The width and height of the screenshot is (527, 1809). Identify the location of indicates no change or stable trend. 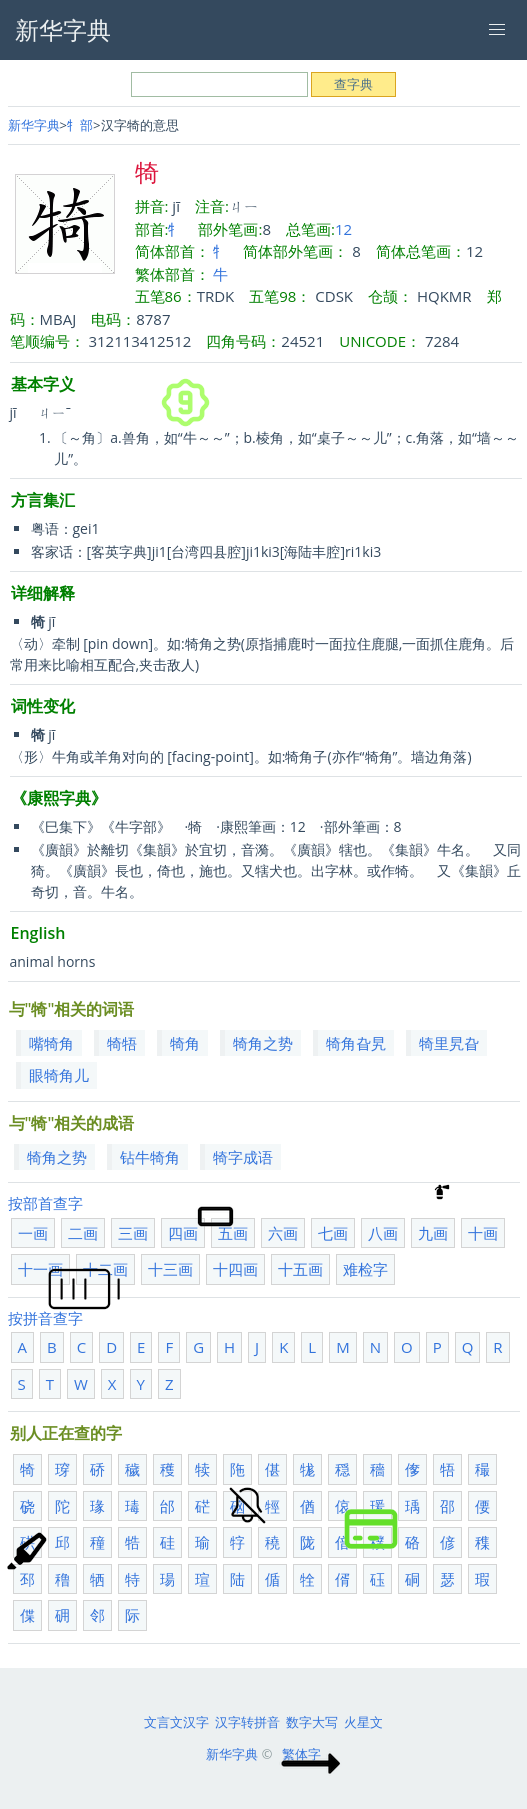
(309, 1763).